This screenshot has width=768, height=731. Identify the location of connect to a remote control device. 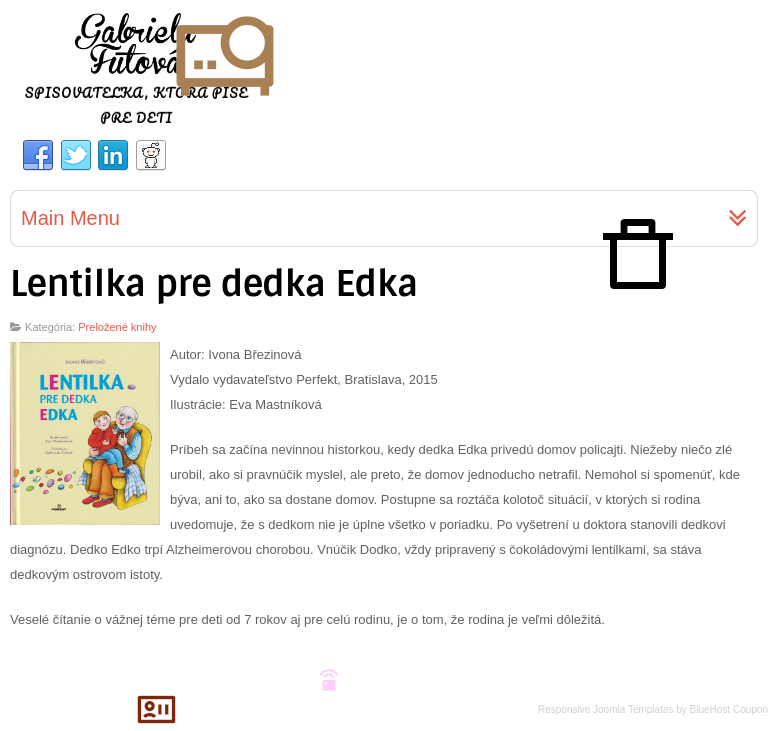
(329, 680).